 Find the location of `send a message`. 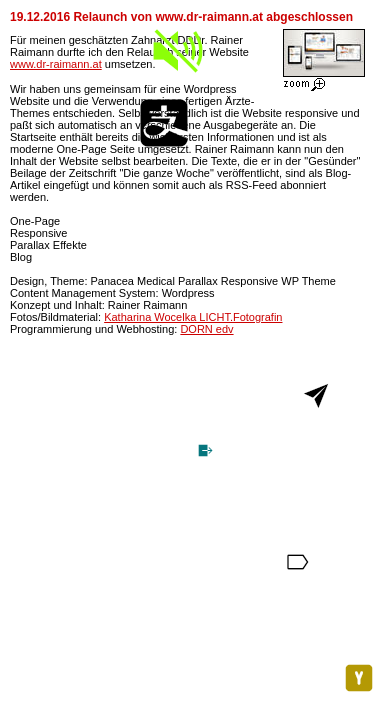

send a message is located at coordinates (316, 396).